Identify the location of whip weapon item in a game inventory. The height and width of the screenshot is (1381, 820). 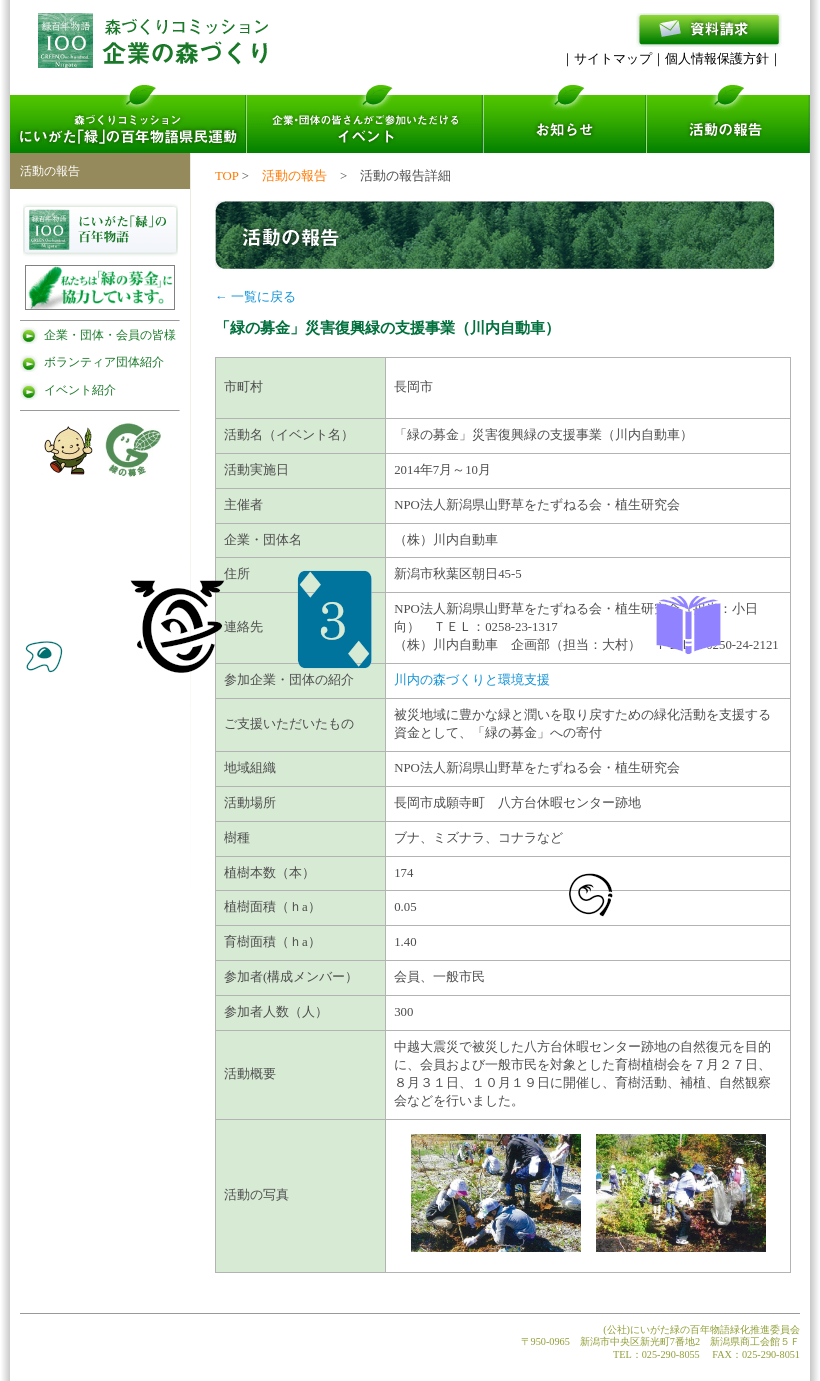
(590, 894).